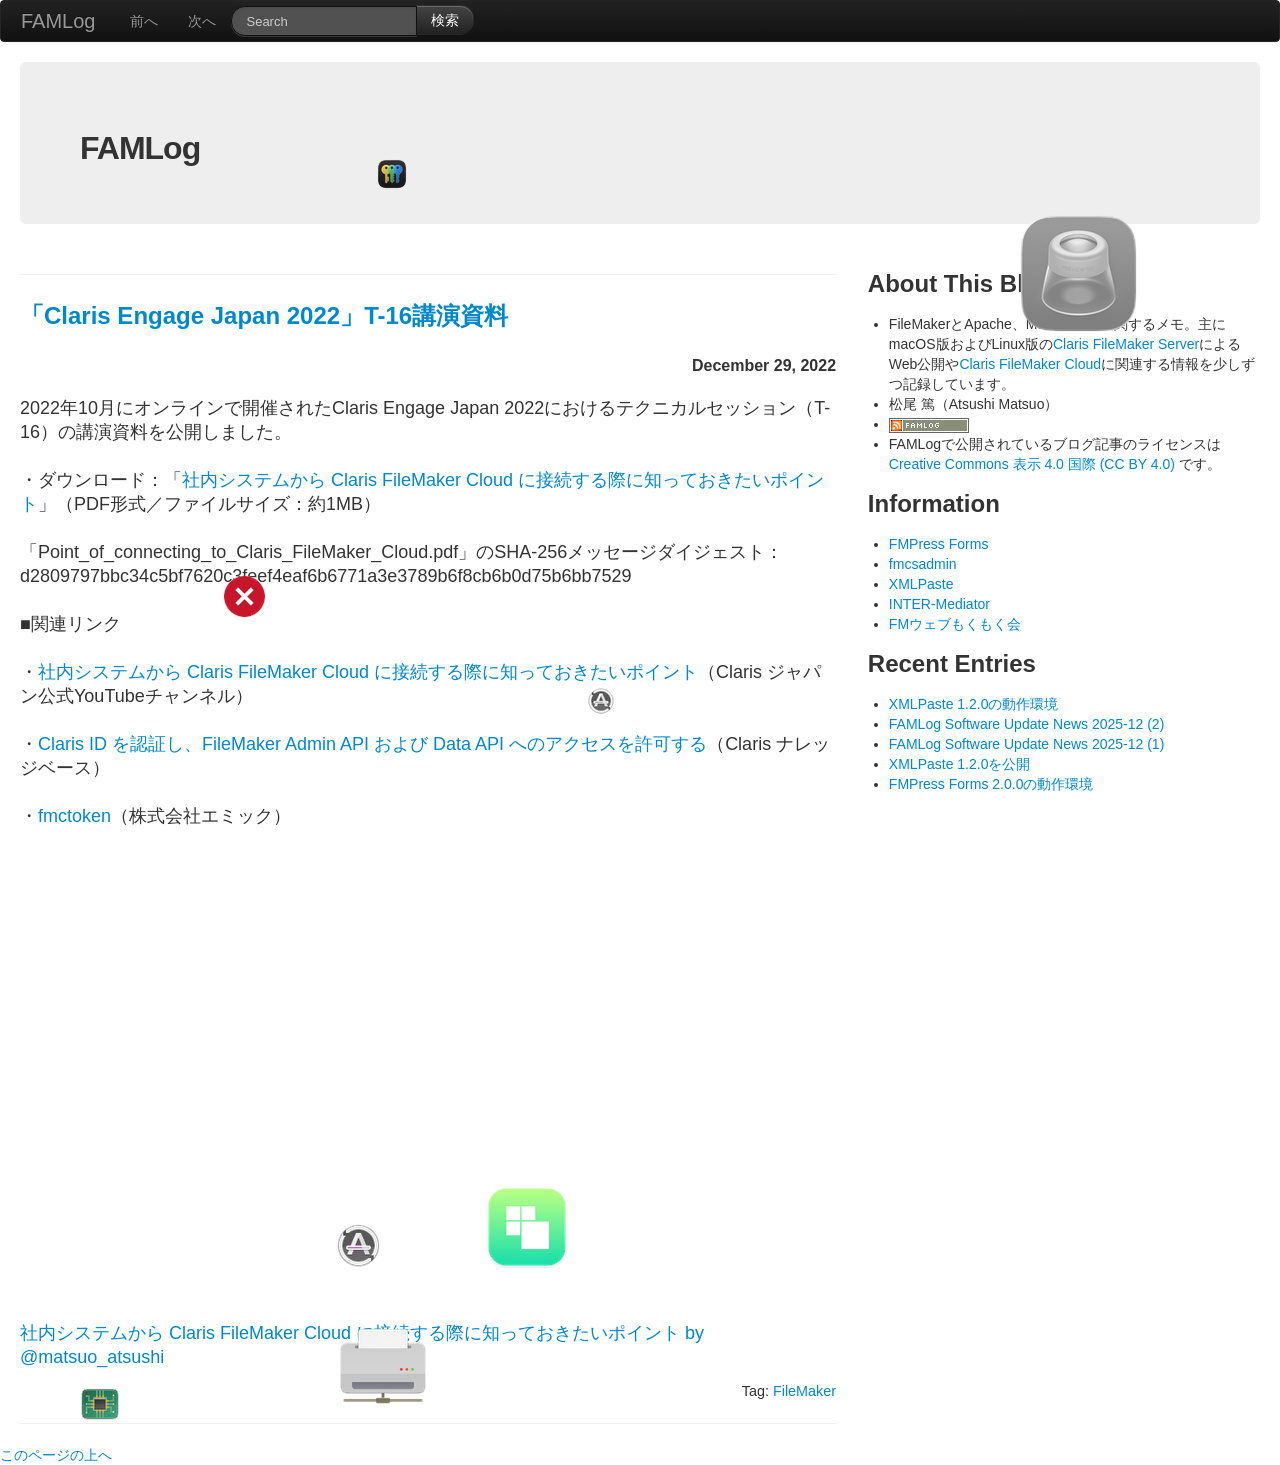 This screenshot has height=1465, width=1280. What do you see at coordinates (244, 596) in the screenshot?
I see `cancel or close a dialog` at bounding box center [244, 596].